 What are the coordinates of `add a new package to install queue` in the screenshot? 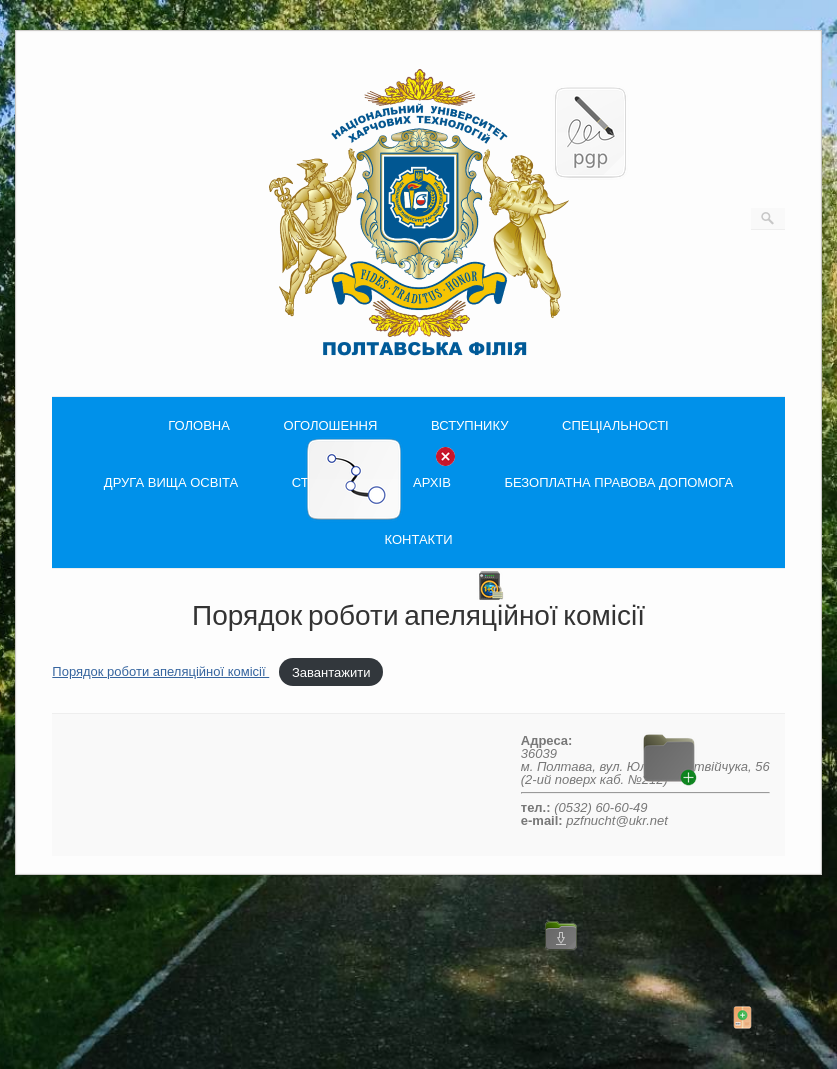 It's located at (742, 1017).